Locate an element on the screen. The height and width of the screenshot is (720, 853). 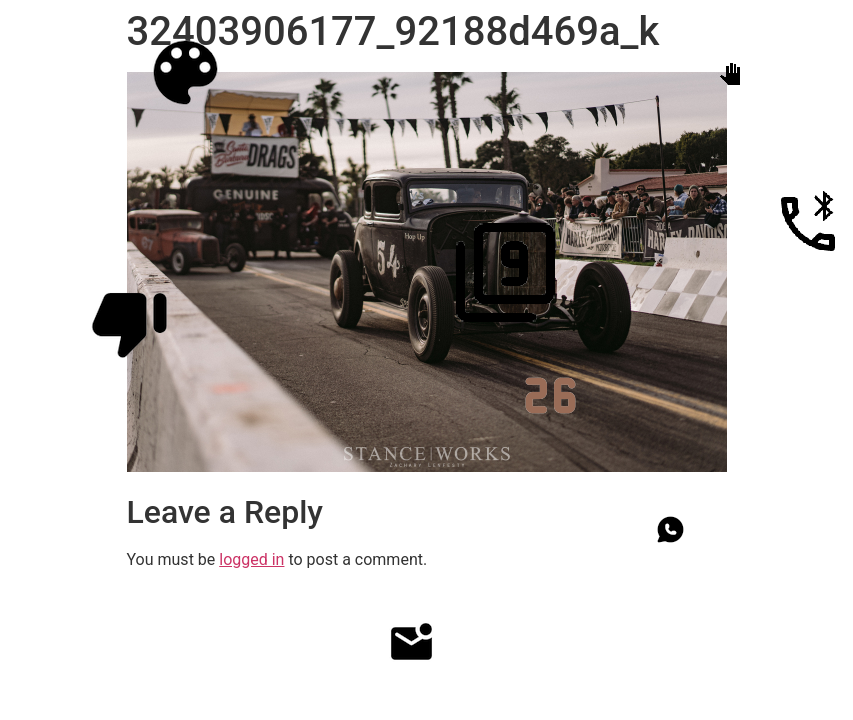
stop or pause an action is located at coordinates (730, 74).